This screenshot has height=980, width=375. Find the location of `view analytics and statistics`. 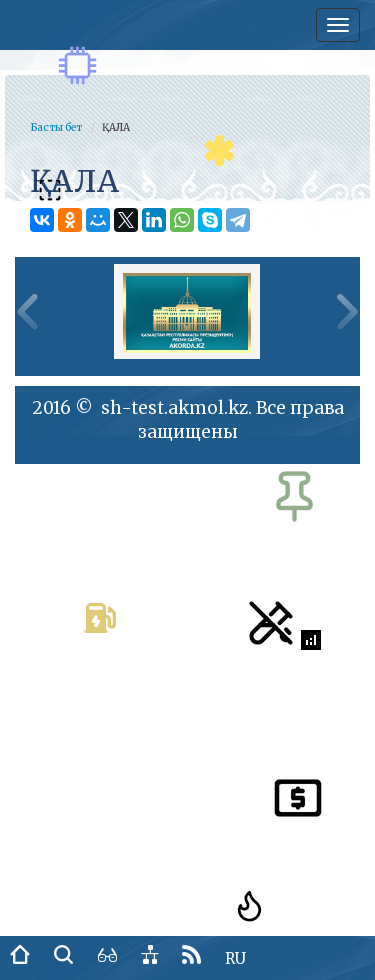

view analytics and statistics is located at coordinates (311, 640).